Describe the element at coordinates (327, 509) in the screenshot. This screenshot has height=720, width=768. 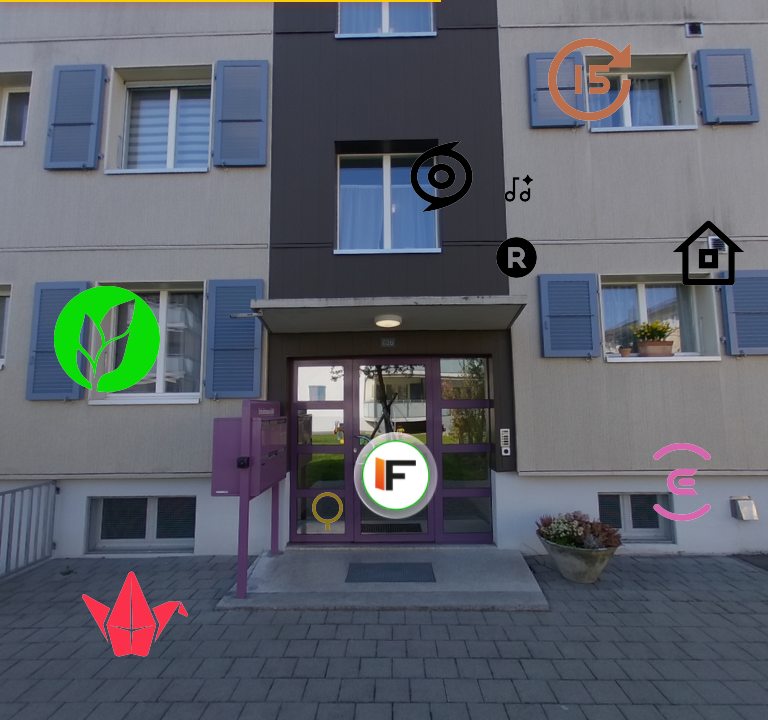
I see `mark a location on the map` at that location.